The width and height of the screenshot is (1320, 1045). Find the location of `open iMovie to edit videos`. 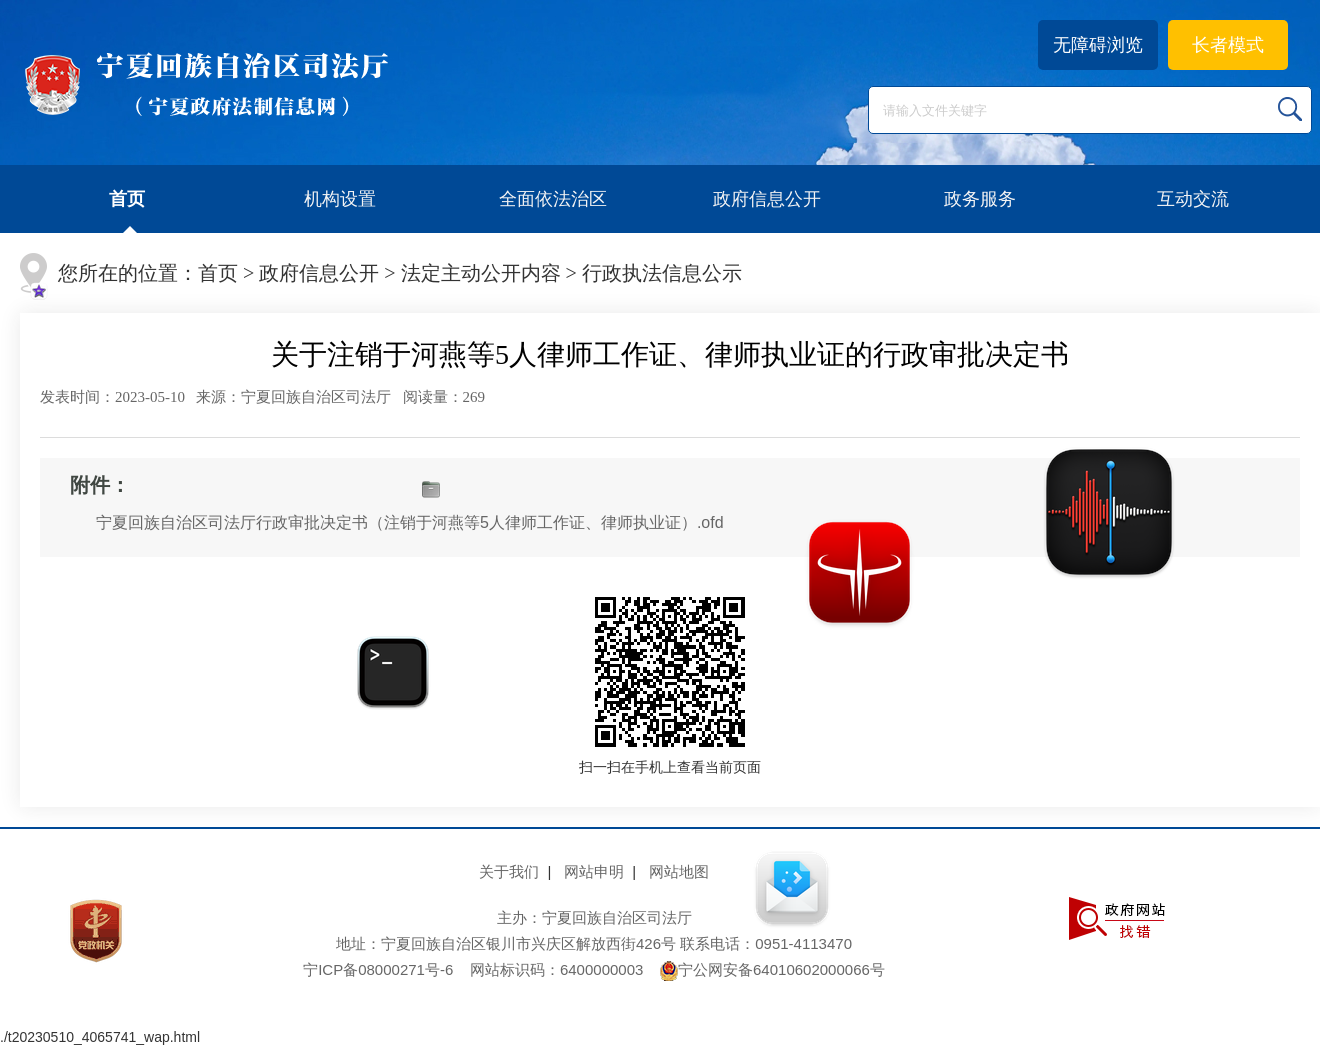

open iMovie to edit videos is located at coordinates (39, 291).